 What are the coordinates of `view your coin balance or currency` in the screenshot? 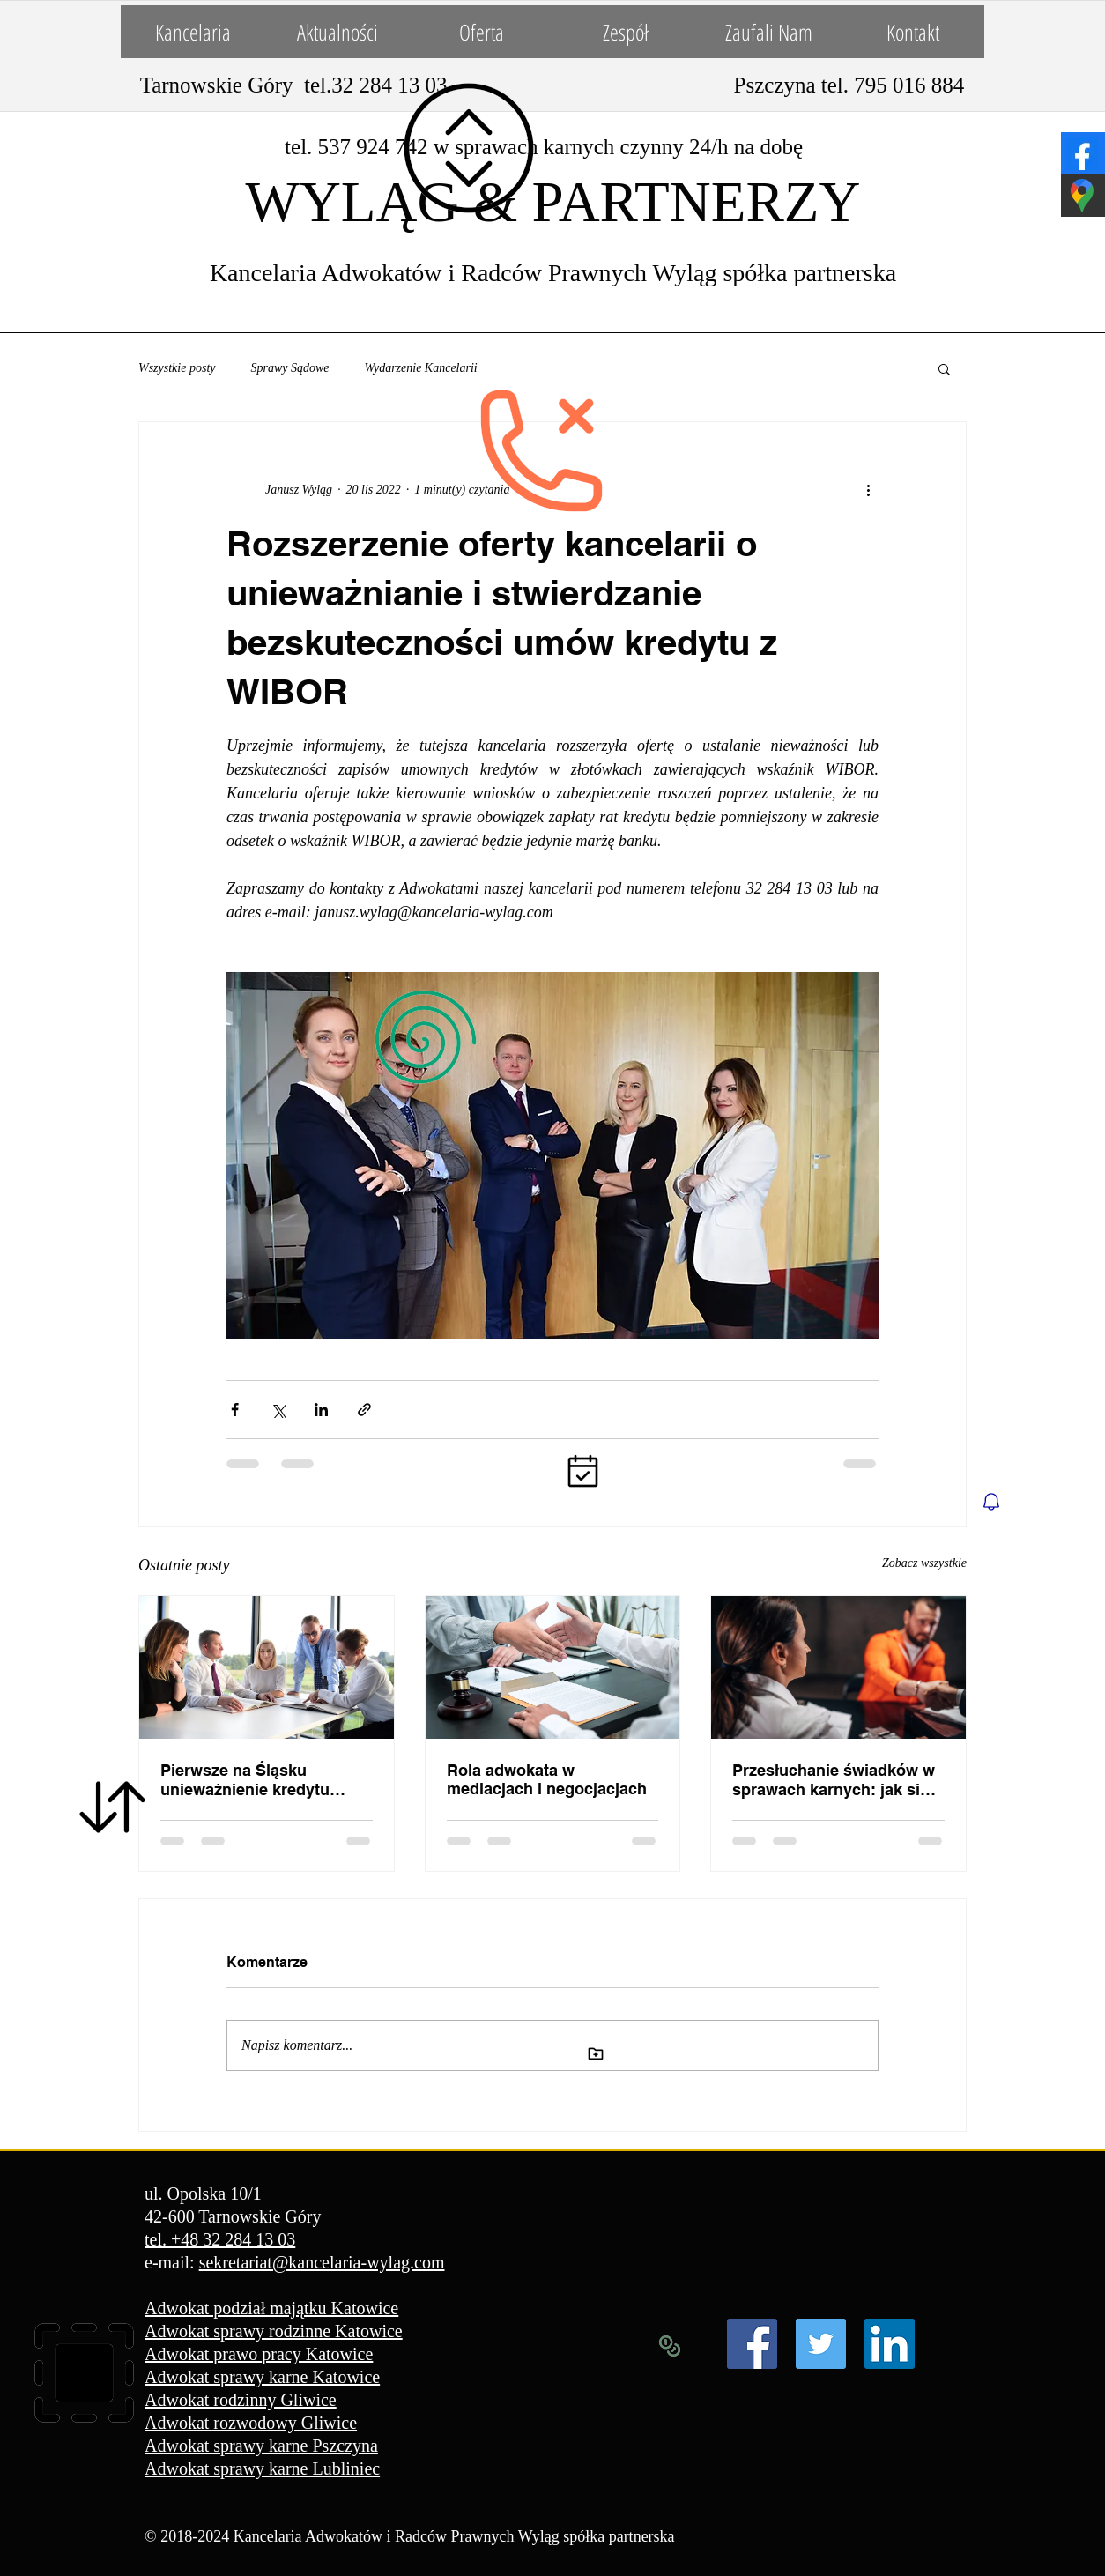 It's located at (670, 2346).